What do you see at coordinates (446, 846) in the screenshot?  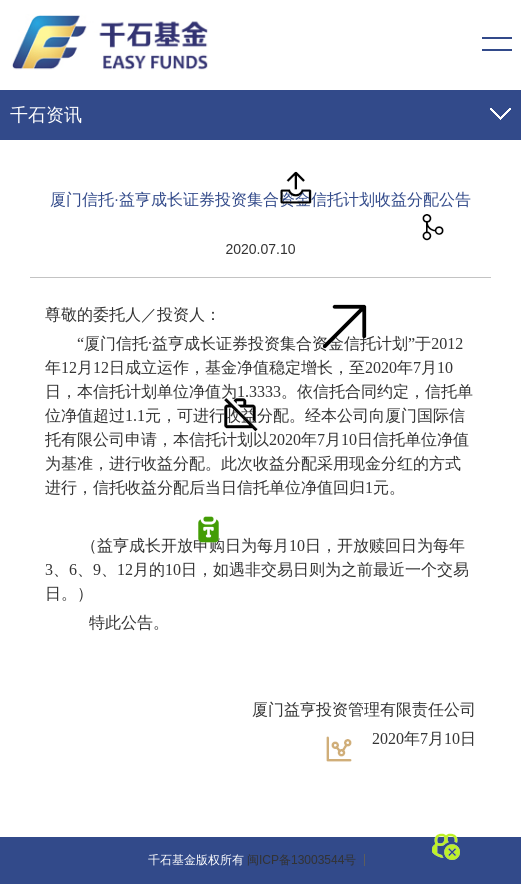 I see `github copilot connection error` at bounding box center [446, 846].